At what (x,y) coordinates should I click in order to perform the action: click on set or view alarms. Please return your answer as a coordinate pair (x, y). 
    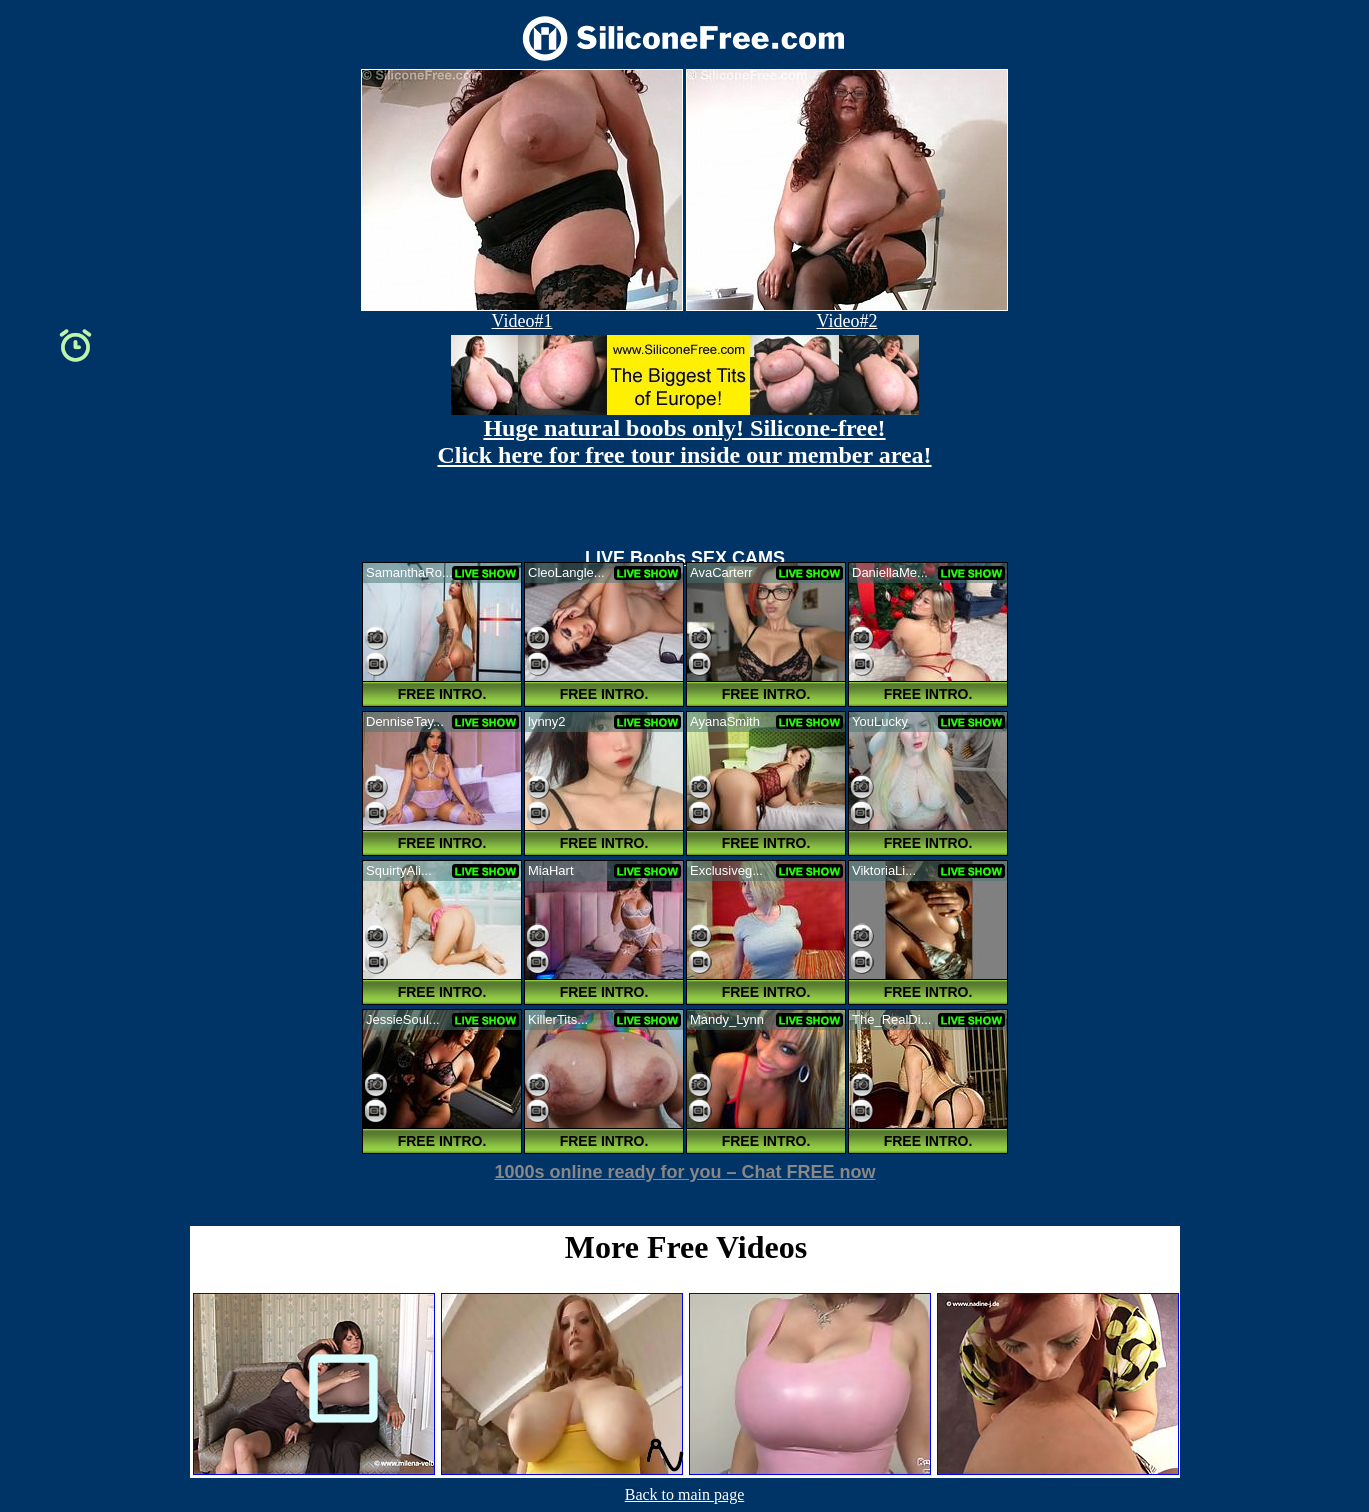
    Looking at the image, I should click on (75, 345).